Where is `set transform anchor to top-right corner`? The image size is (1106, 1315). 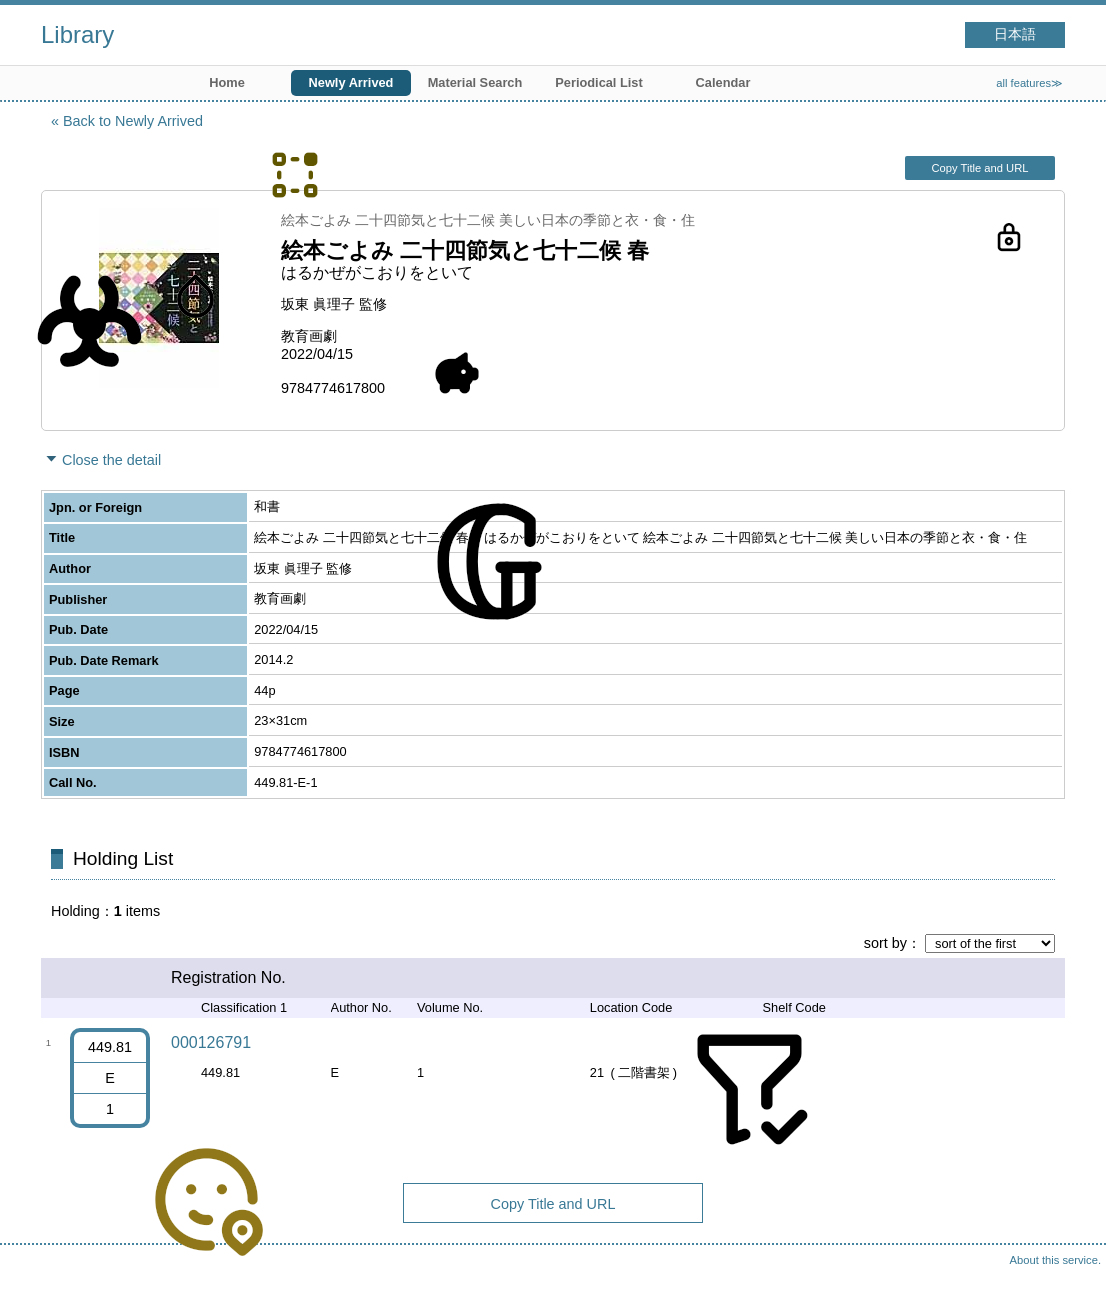
set transform anchor to top-right corner is located at coordinates (295, 175).